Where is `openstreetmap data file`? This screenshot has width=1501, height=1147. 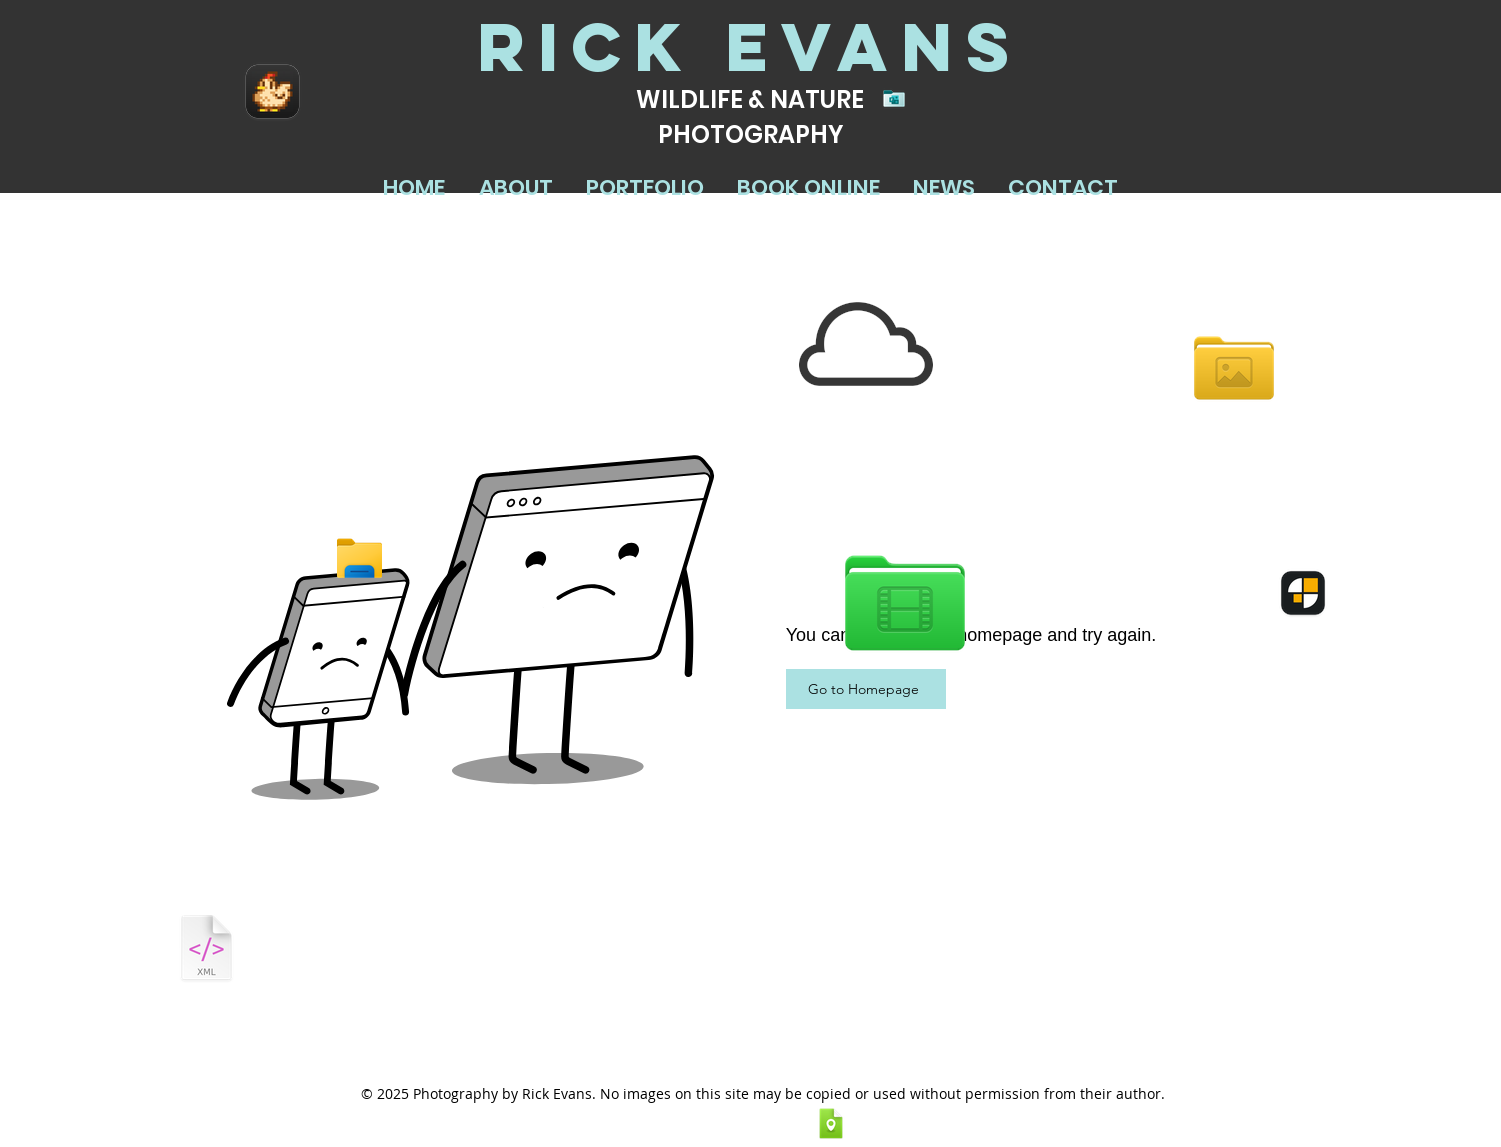 openstreetmap data file is located at coordinates (831, 1124).